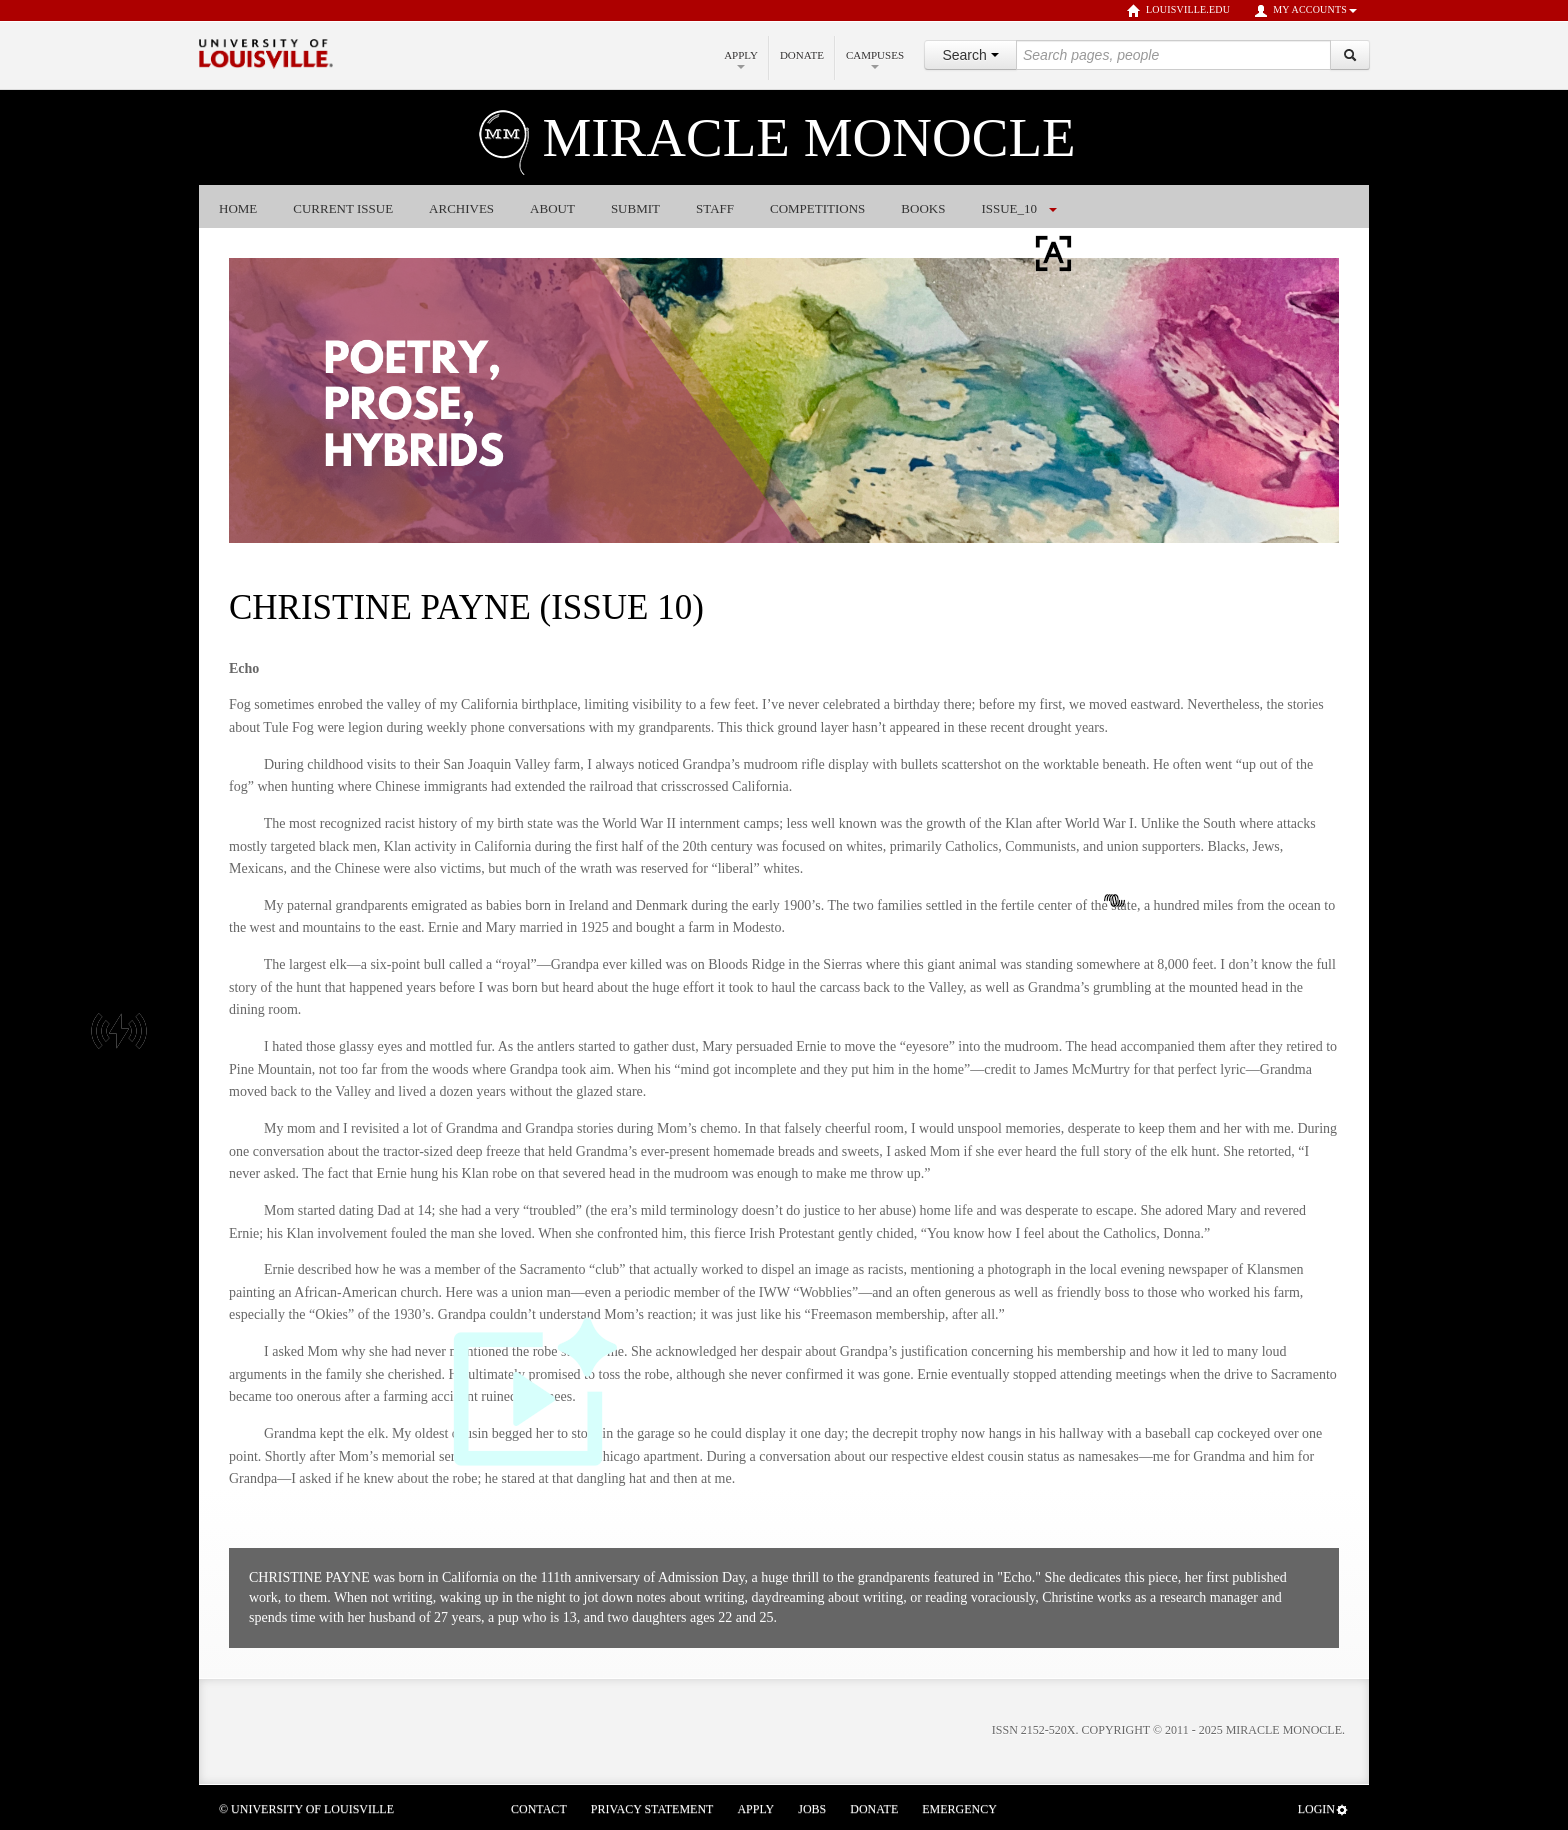 Image resolution: width=1568 pixels, height=1830 pixels. Describe the element at coordinates (119, 1031) in the screenshot. I see `indicates wireless charging is active` at that location.